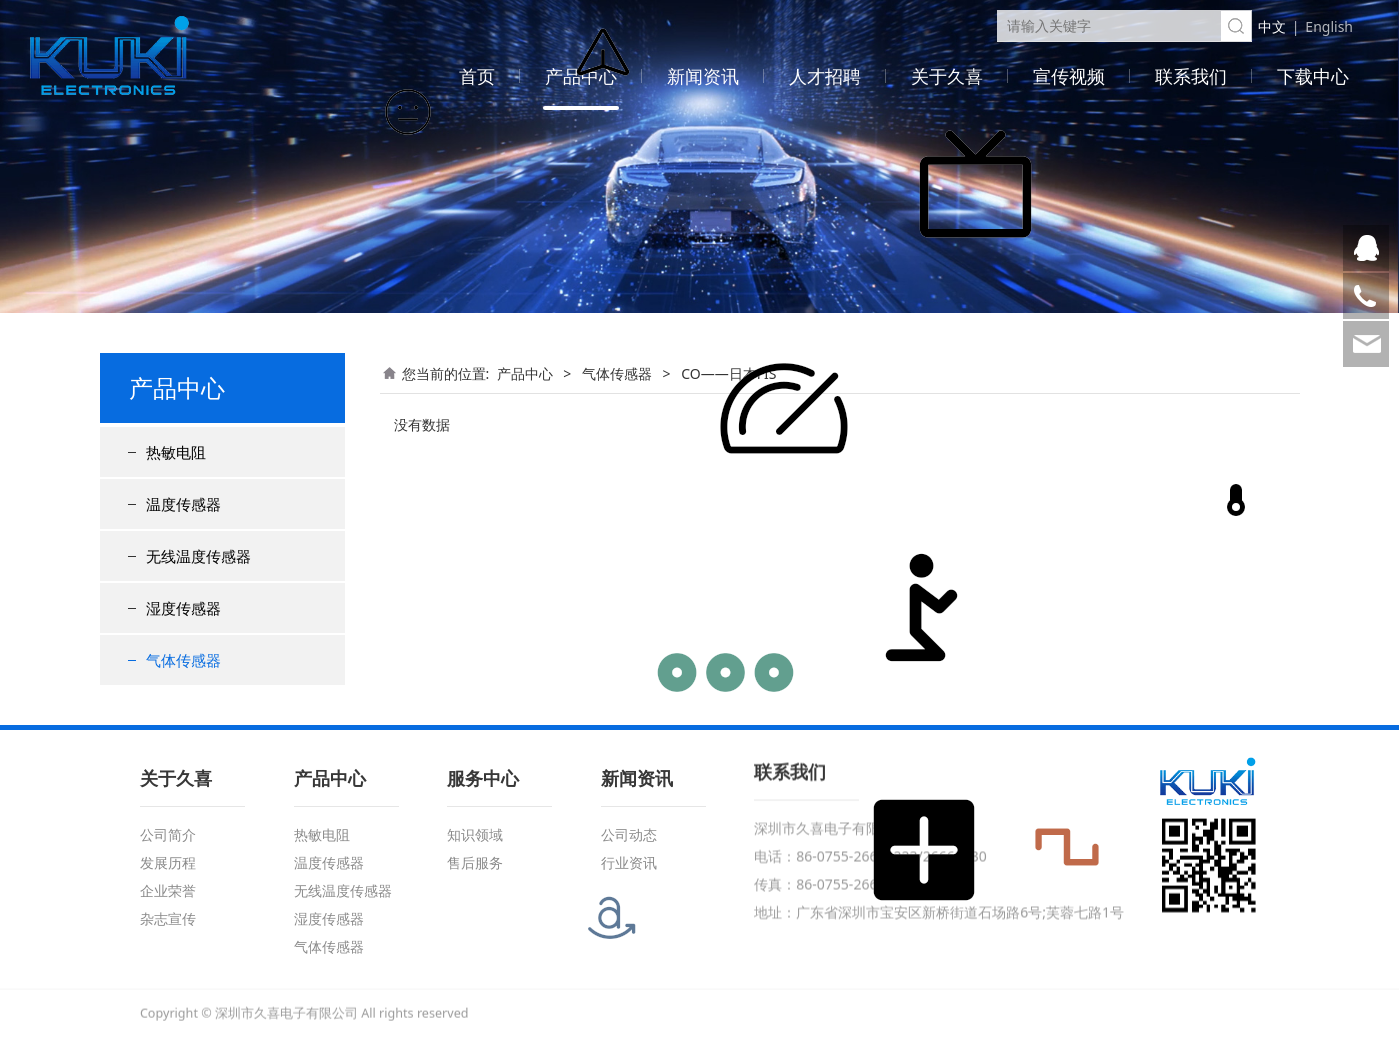 This screenshot has height=1043, width=1399. Describe the element at coordinates (1236, 500) in the screenshot. I see `indicates very low or minimum temperature` at that location.